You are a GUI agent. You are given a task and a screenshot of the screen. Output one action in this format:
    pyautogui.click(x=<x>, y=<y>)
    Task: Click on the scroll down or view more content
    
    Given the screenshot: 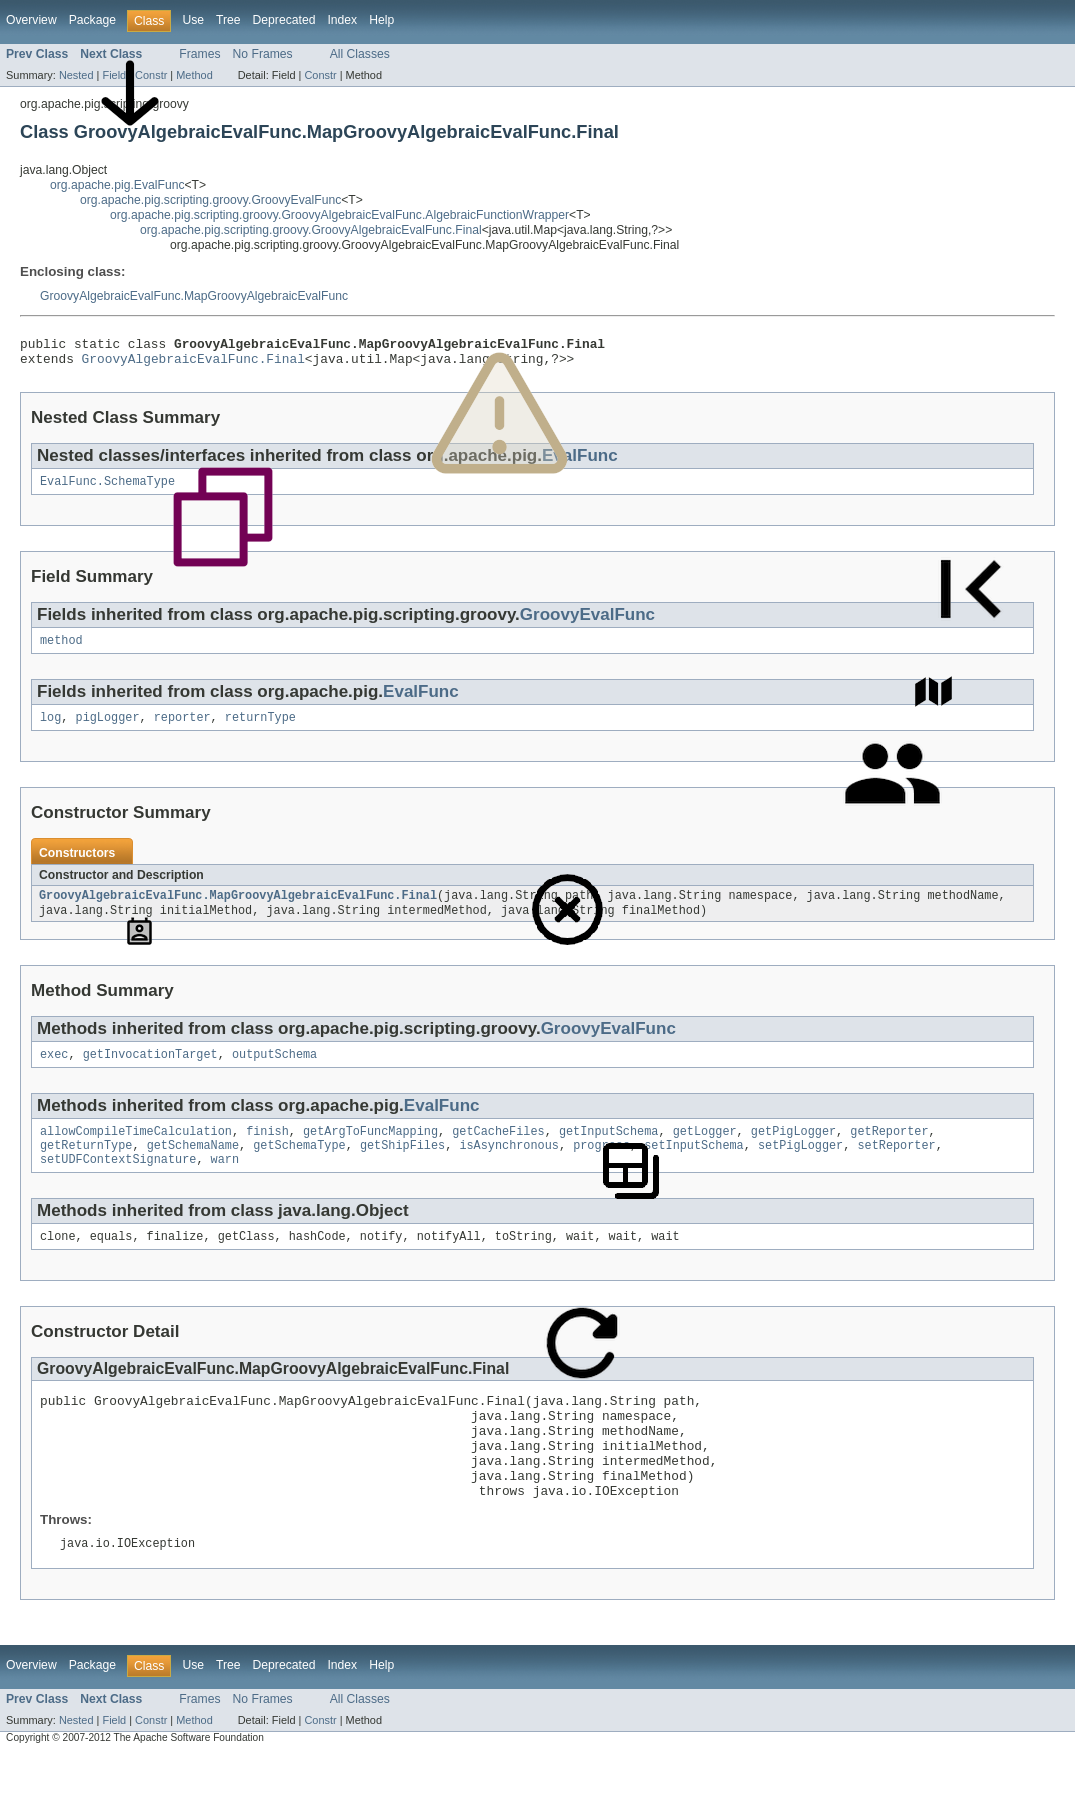 What is the action you would take?
    pyautogui.click(x=130, y=93)
    